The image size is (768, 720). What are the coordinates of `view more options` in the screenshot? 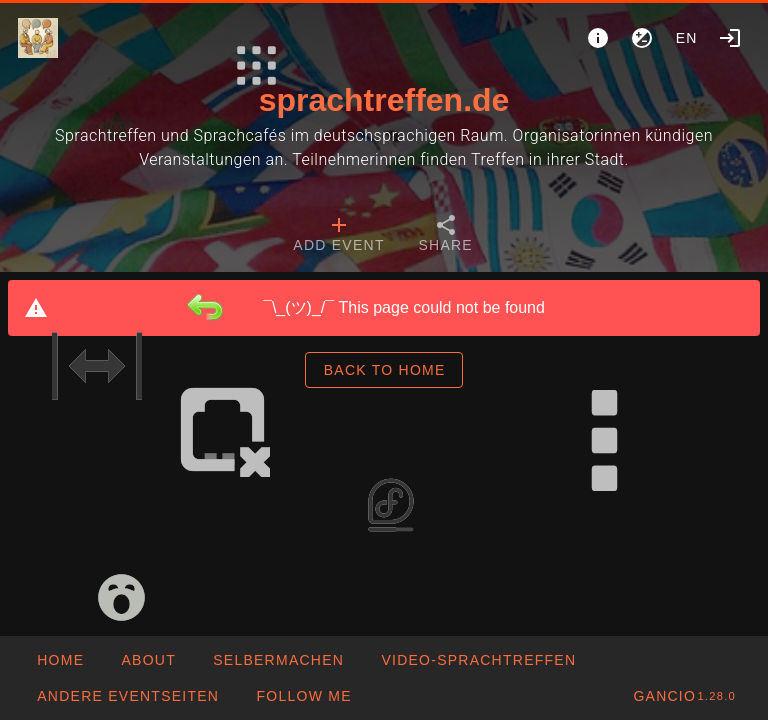 It's located at (604, 440).